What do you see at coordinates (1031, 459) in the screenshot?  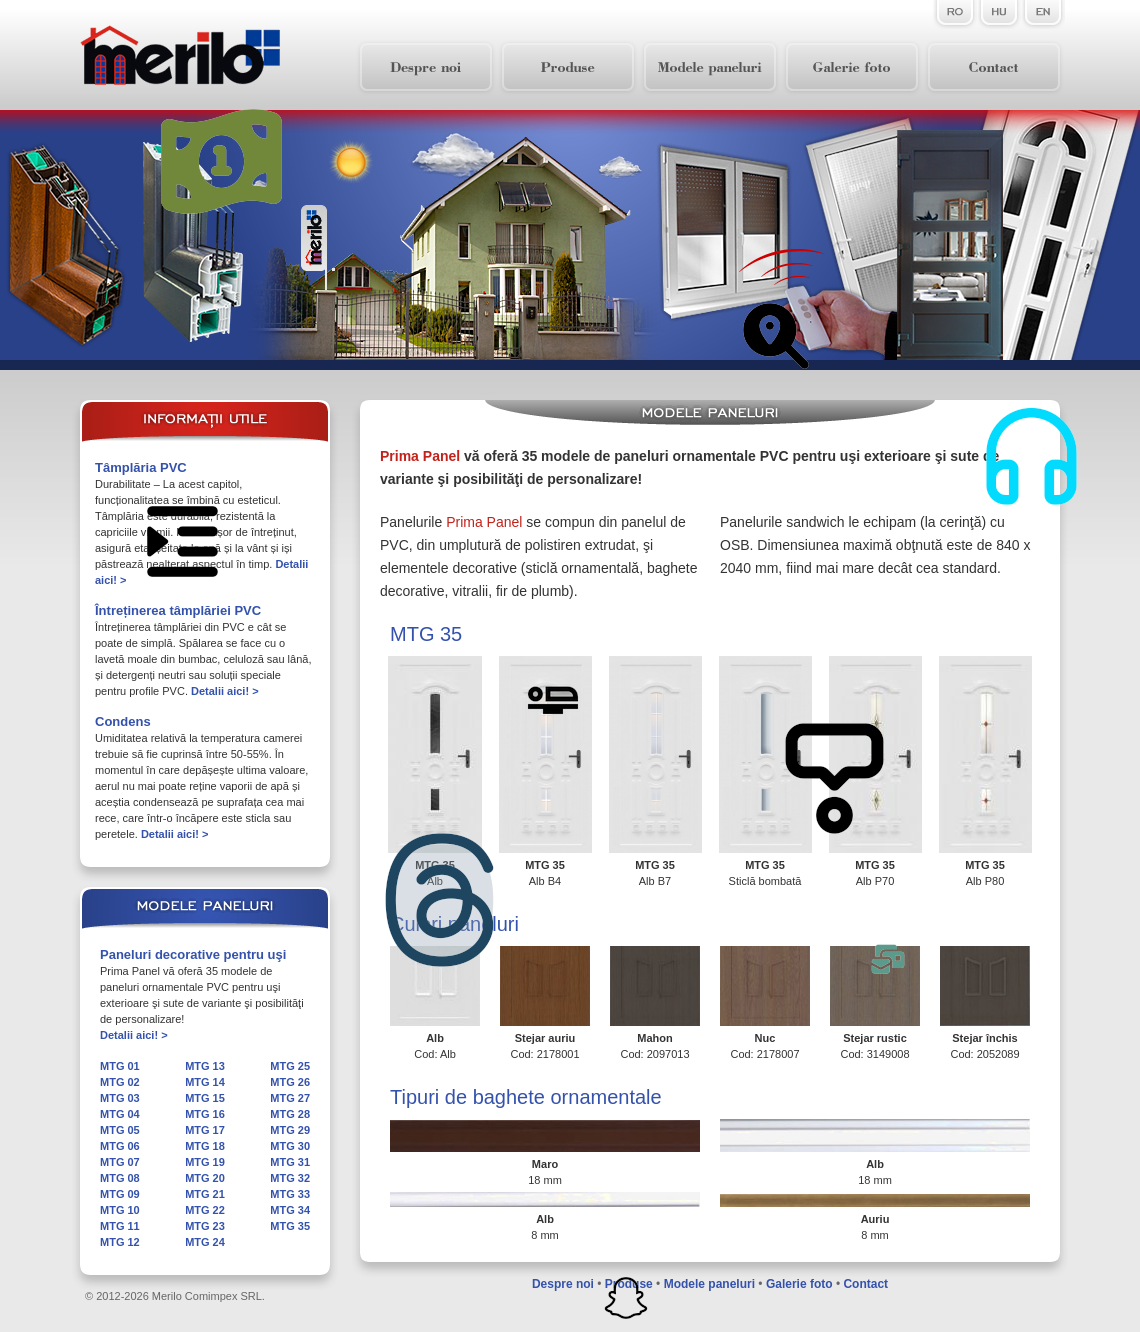 I see `access audio or music playback` at bounding box center [1031, 459].